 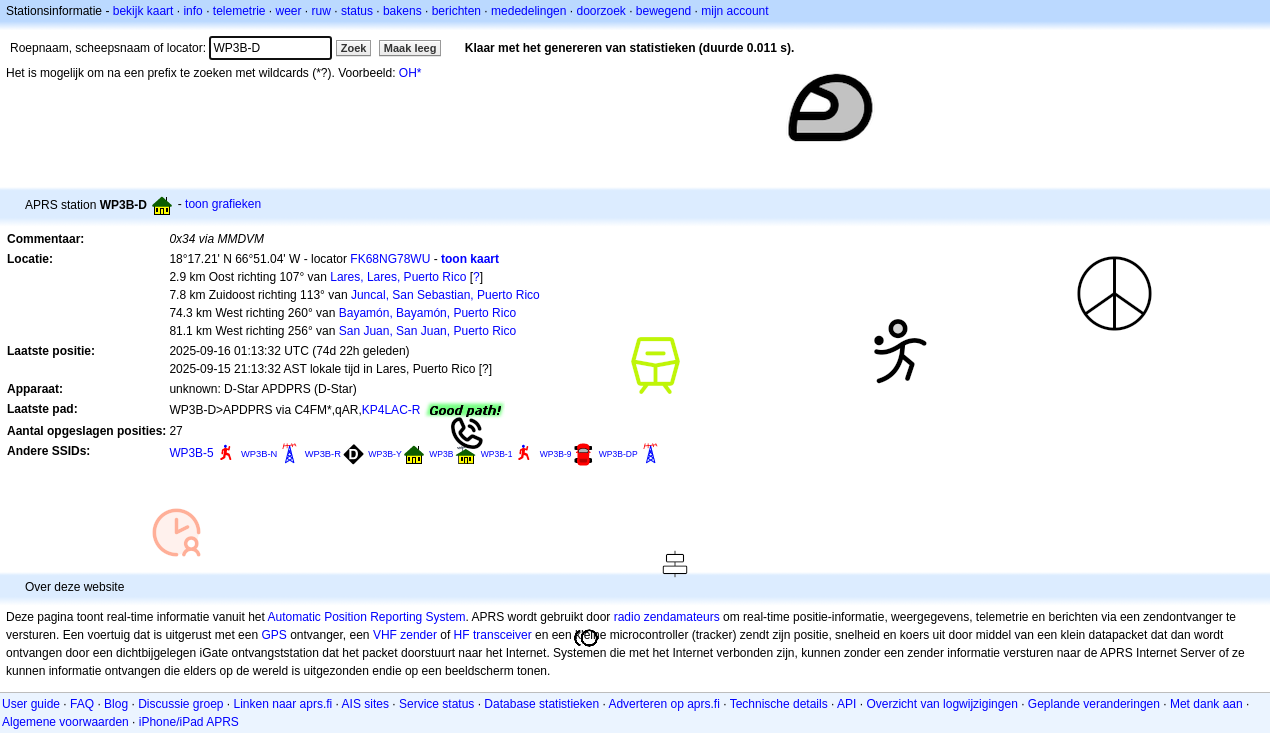 What do you see at coordinates (176, 532) in the screenshot?
I see `view user activity history` at bounding box center [176, 532].